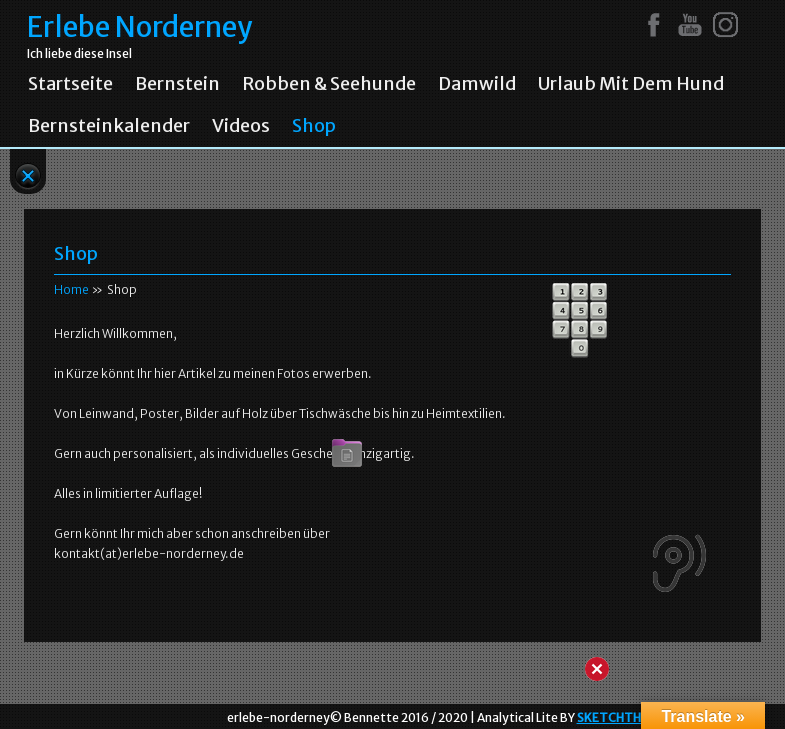 This screenshot has height=729, width=785. I want to click on open documents folder, so click(347, 453).